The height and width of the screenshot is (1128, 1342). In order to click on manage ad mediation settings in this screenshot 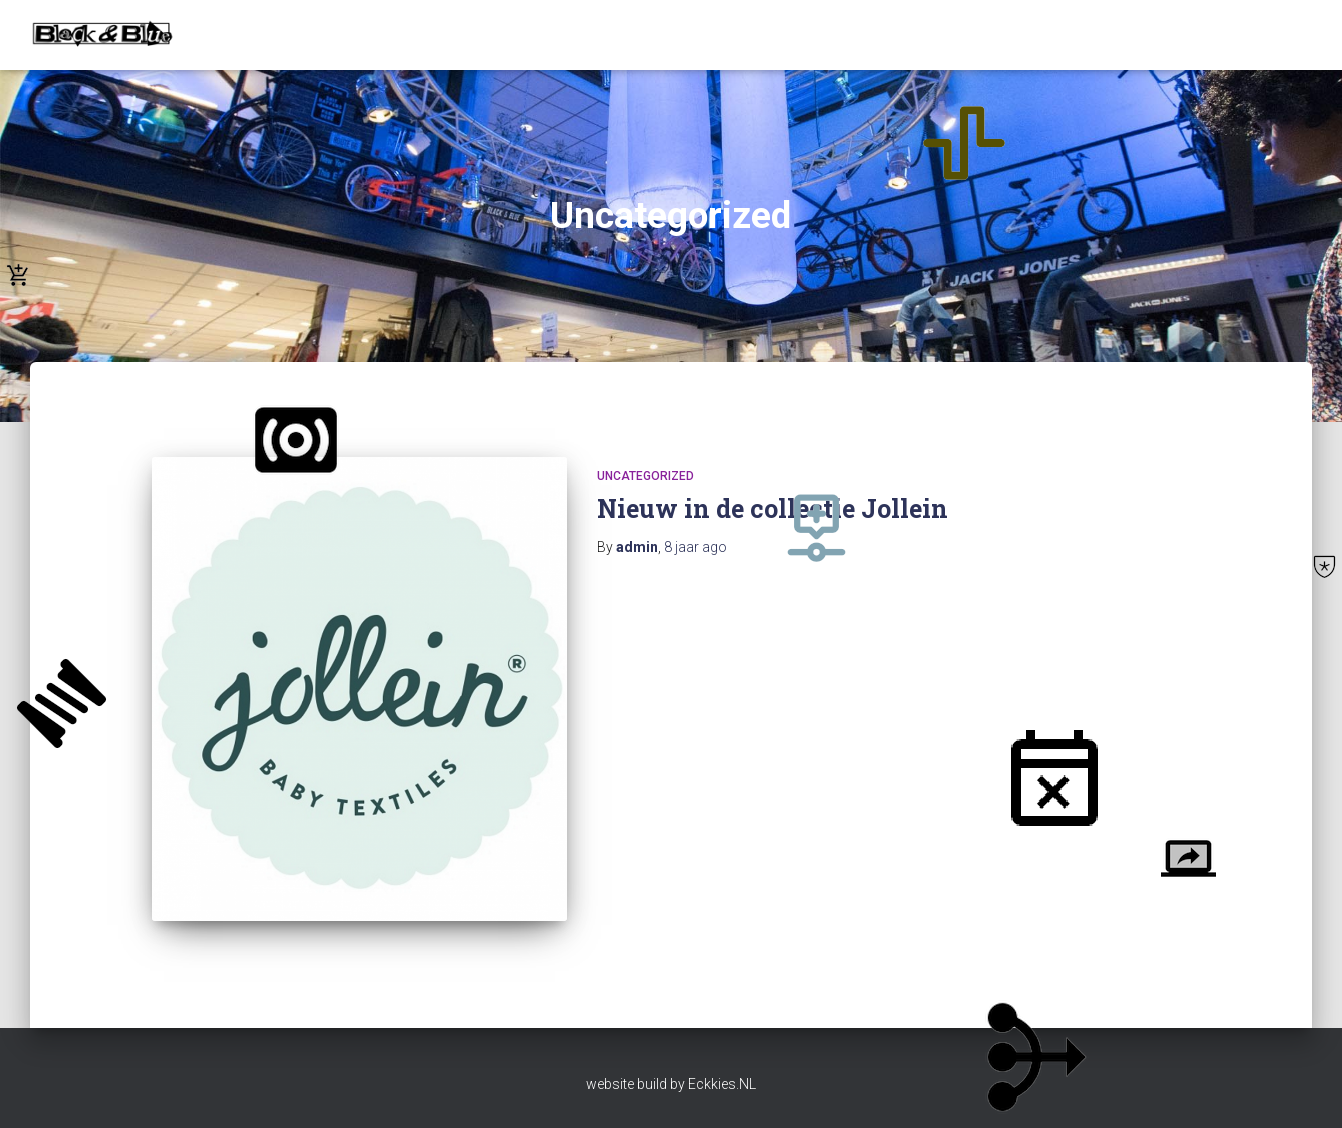, I will do `click(1037, 1057)`.